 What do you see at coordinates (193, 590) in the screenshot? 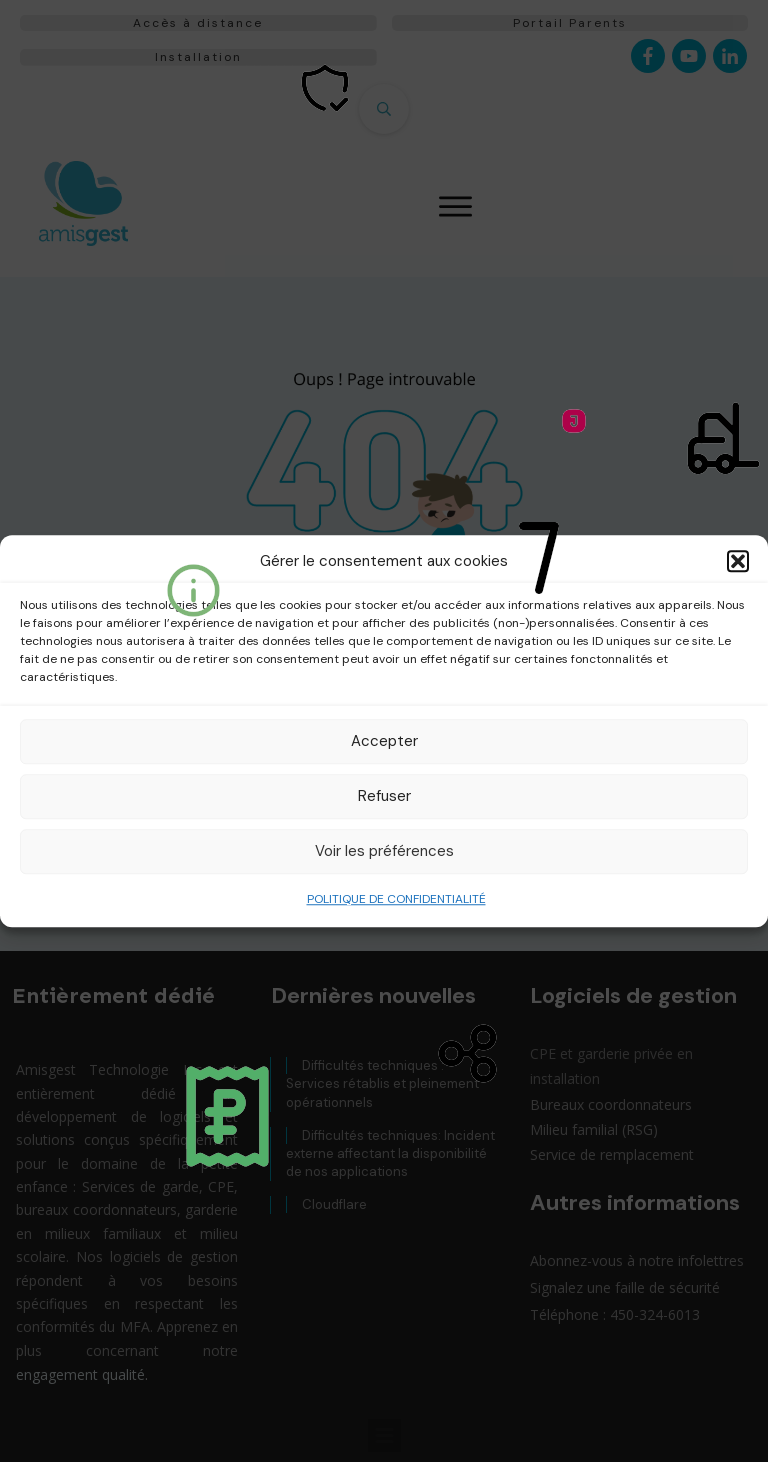
I see `view more information or details` at bounding box center [193, 590].